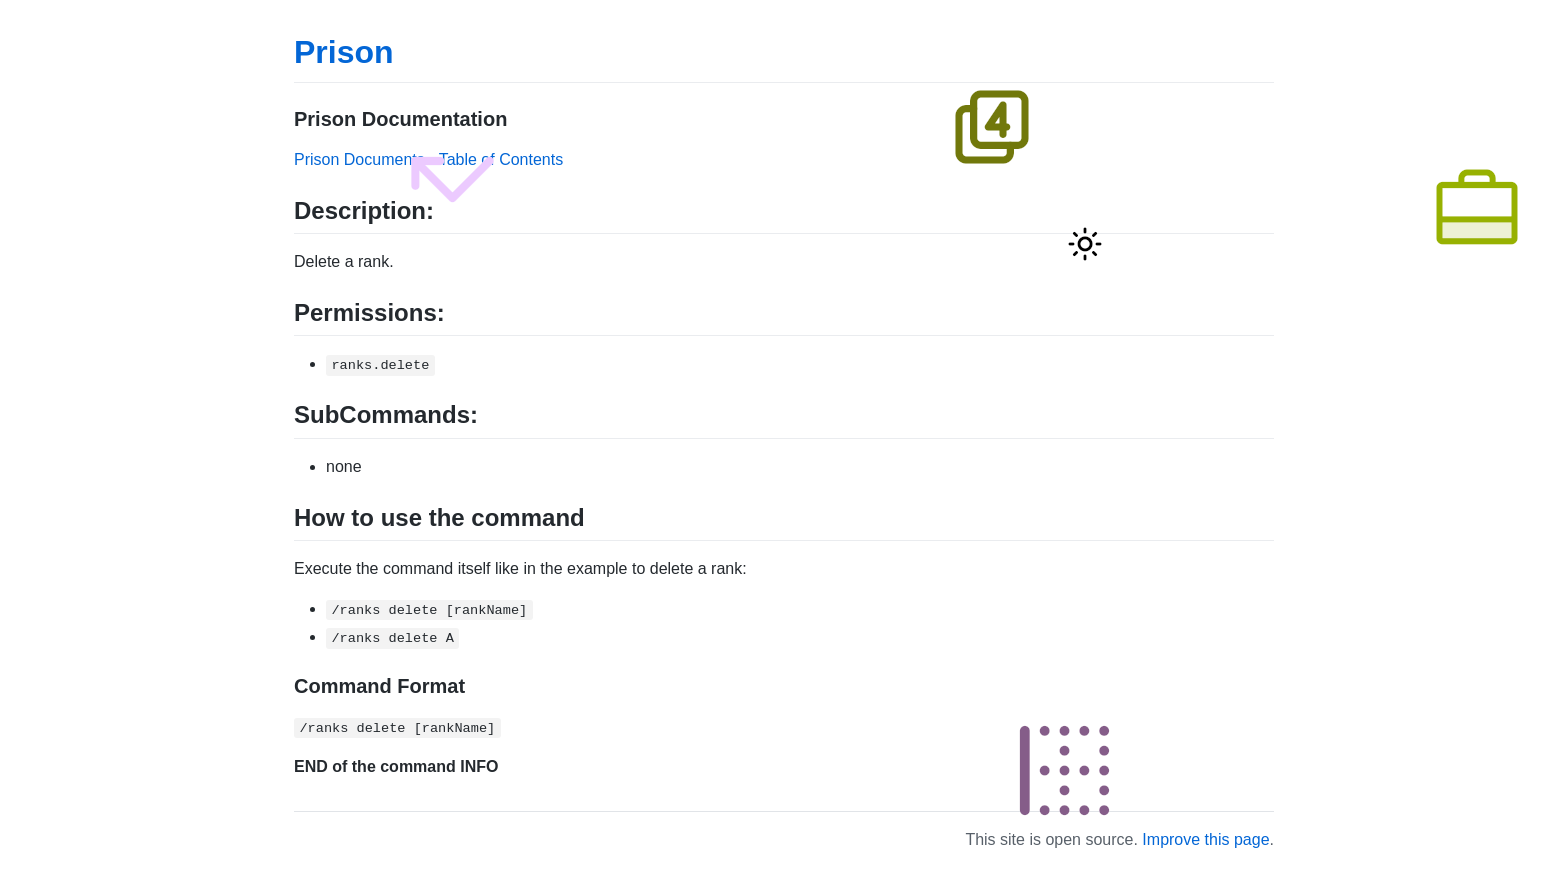 The height and width of the screenshot is (884, 1568). Describe the element at coordinates (1085, 244) in the screenshot. I see `increase screen brightness` at that location.